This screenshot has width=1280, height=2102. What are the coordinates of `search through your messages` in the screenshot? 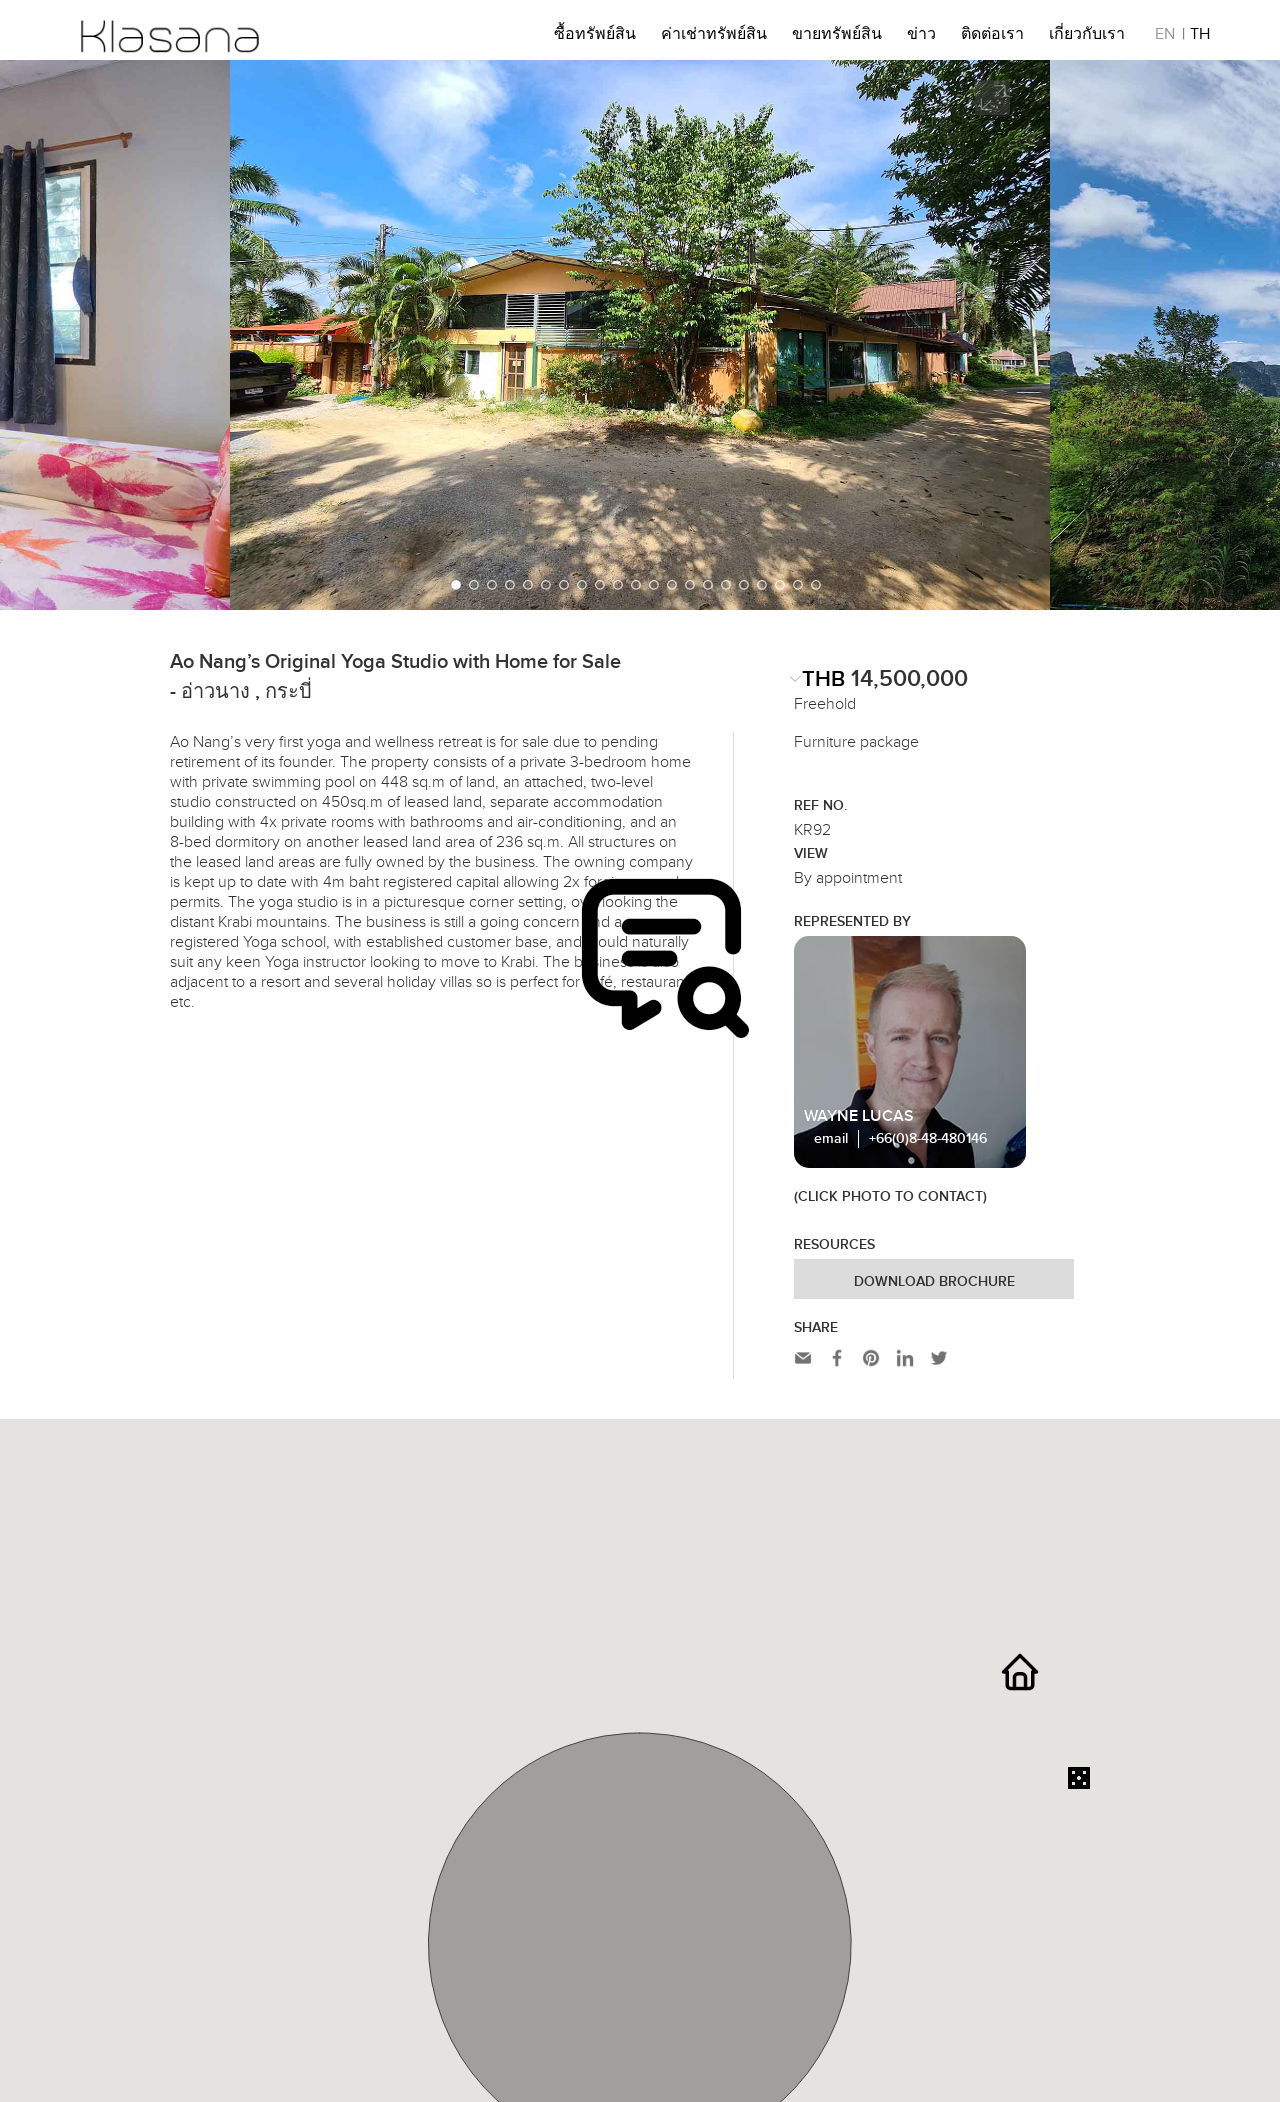 It's located at (661, 950).